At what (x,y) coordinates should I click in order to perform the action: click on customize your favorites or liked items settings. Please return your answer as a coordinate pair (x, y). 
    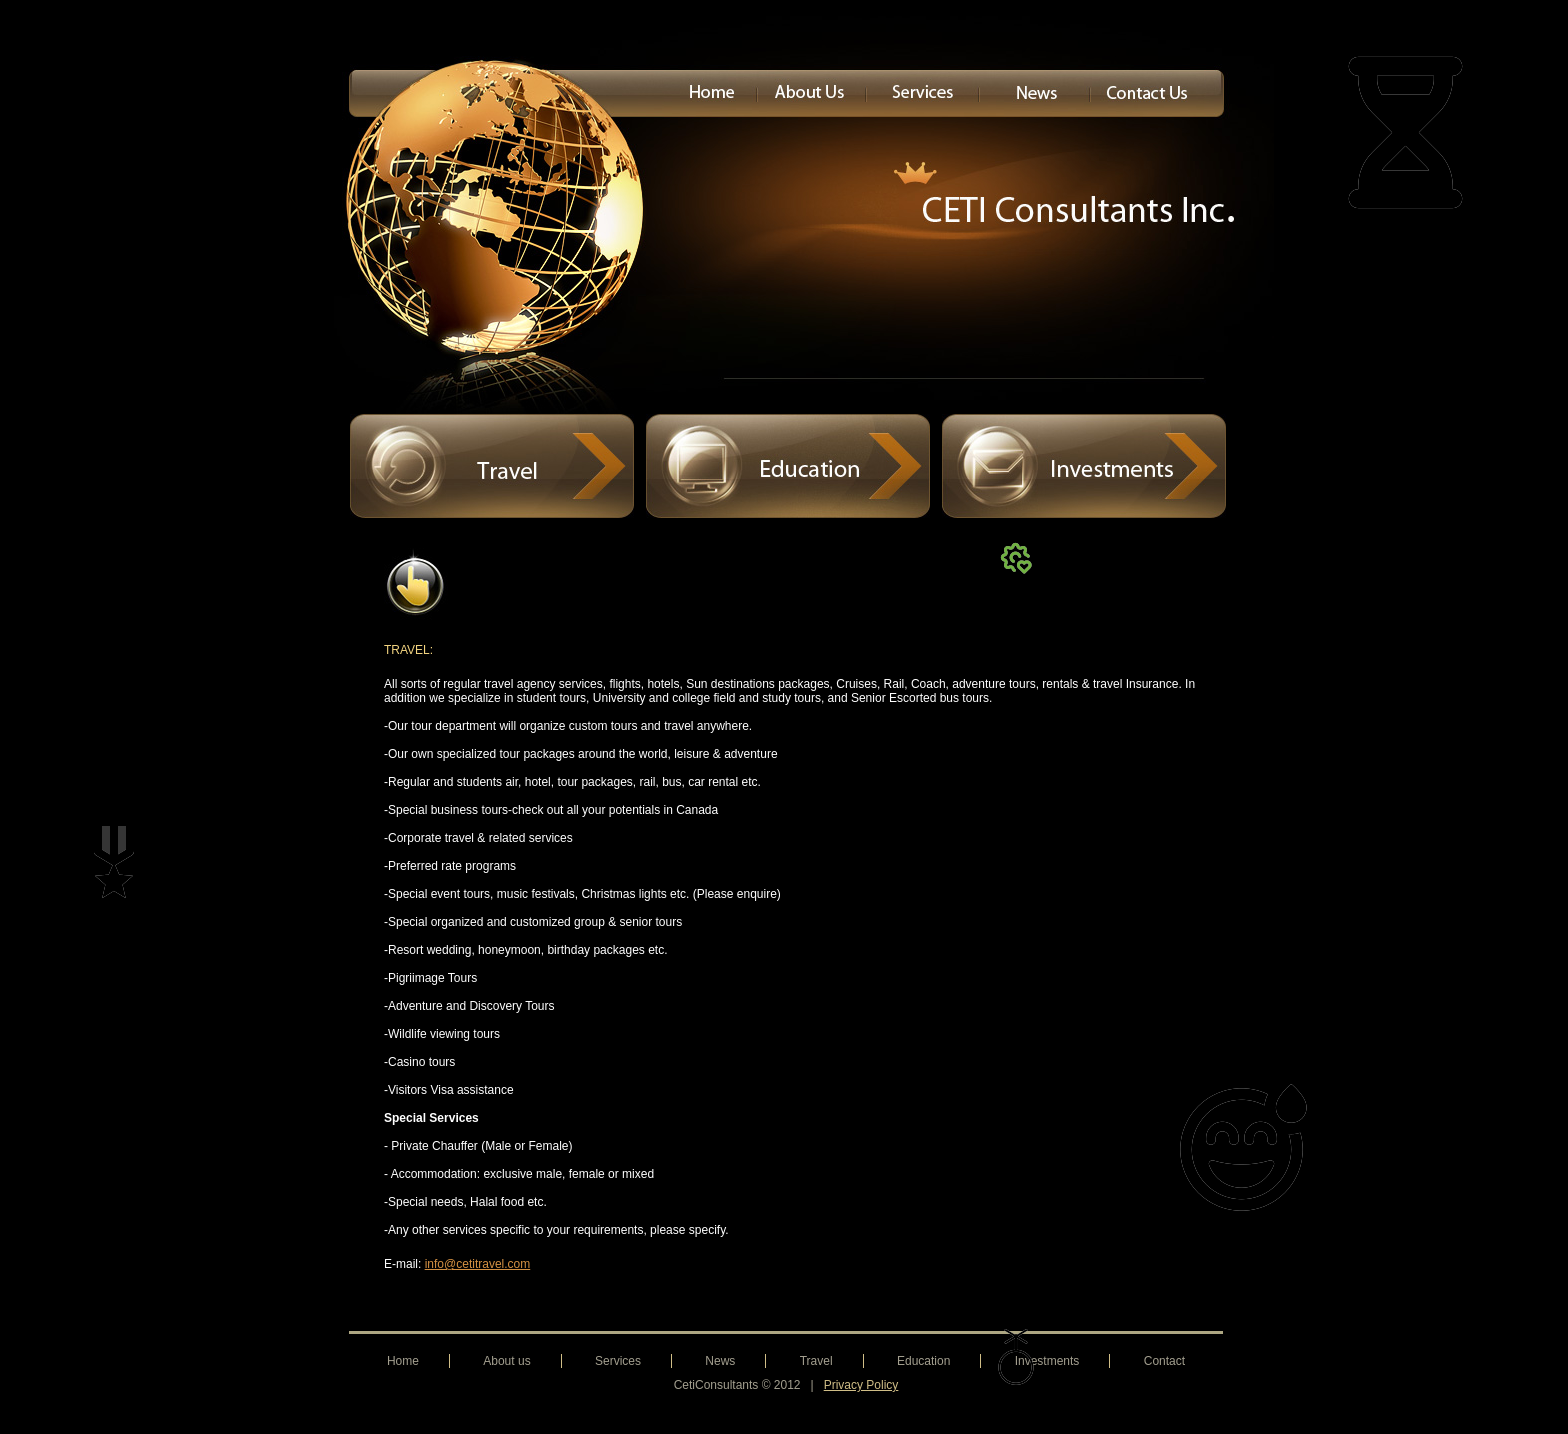
    Looking at the image, I should click on (1015, 557).